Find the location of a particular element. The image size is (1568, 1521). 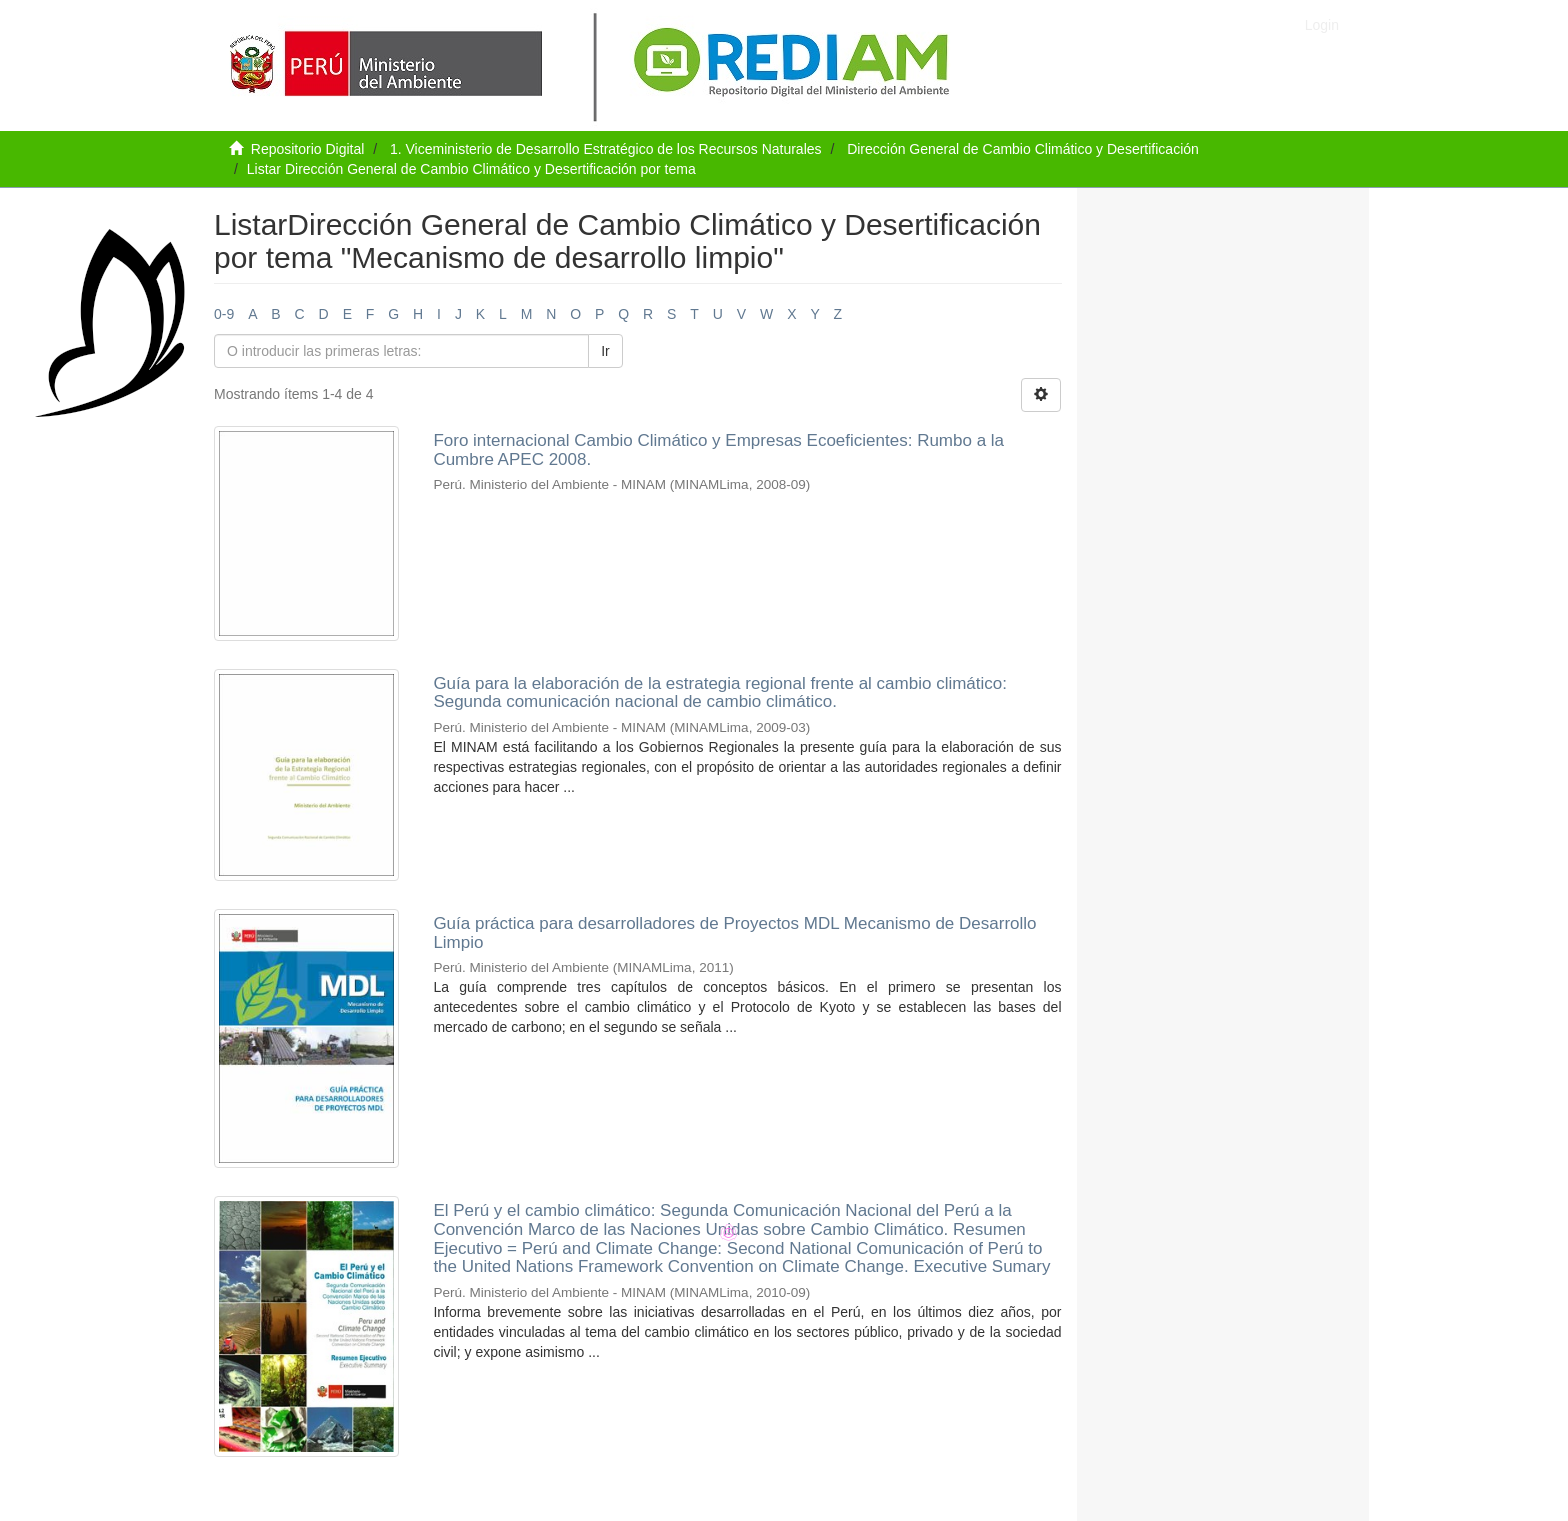

SCP Foundation logo is located at coordinates (728, 1232).